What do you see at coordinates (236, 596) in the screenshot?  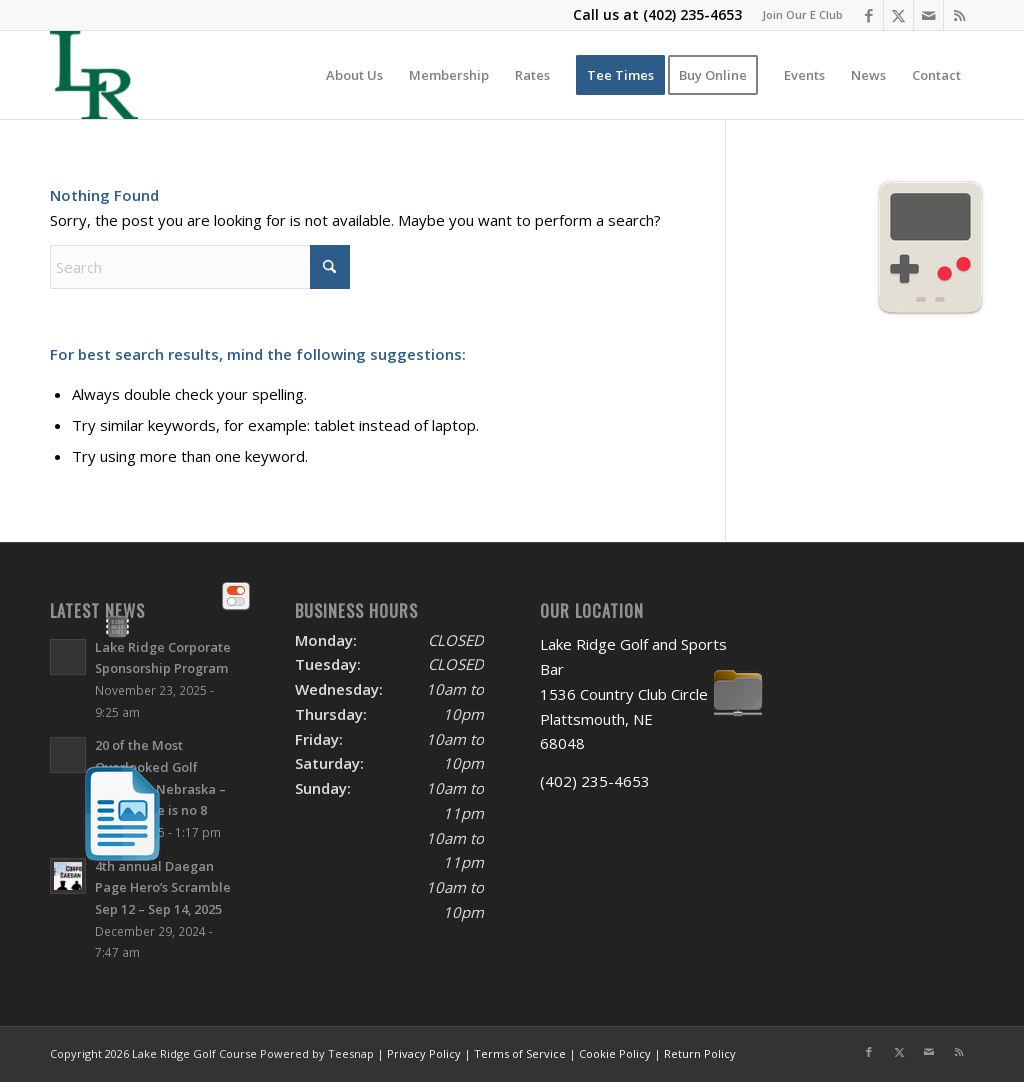 I see `open system tweaks or settings customization` at bounding box center [236, 596].